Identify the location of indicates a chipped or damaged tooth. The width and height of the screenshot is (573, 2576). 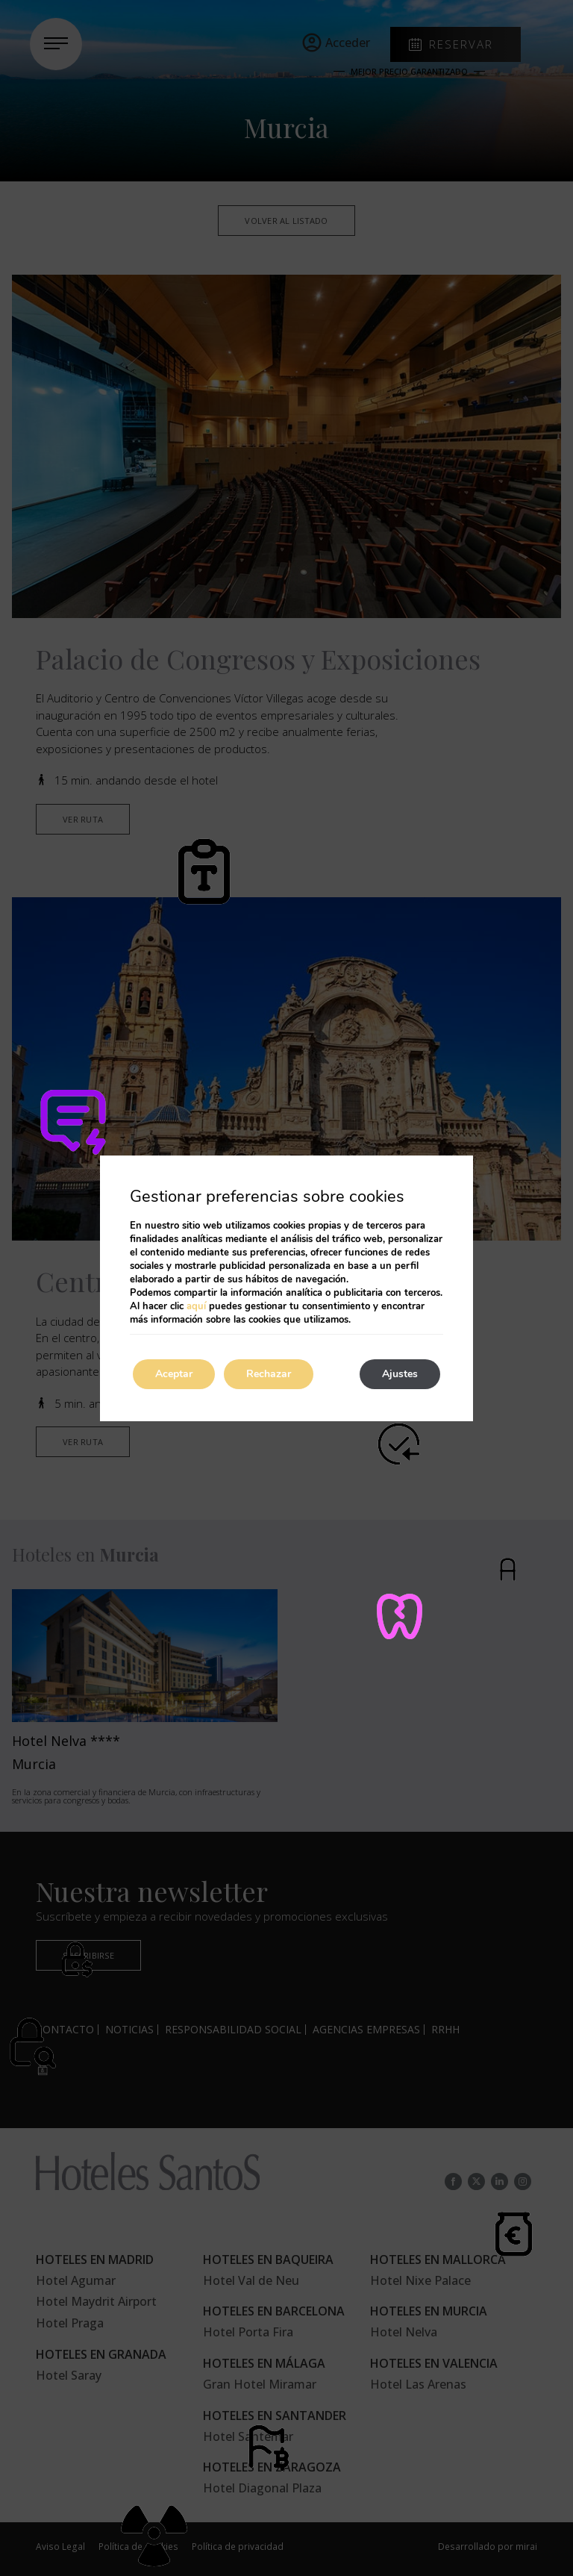
(399, 1616).